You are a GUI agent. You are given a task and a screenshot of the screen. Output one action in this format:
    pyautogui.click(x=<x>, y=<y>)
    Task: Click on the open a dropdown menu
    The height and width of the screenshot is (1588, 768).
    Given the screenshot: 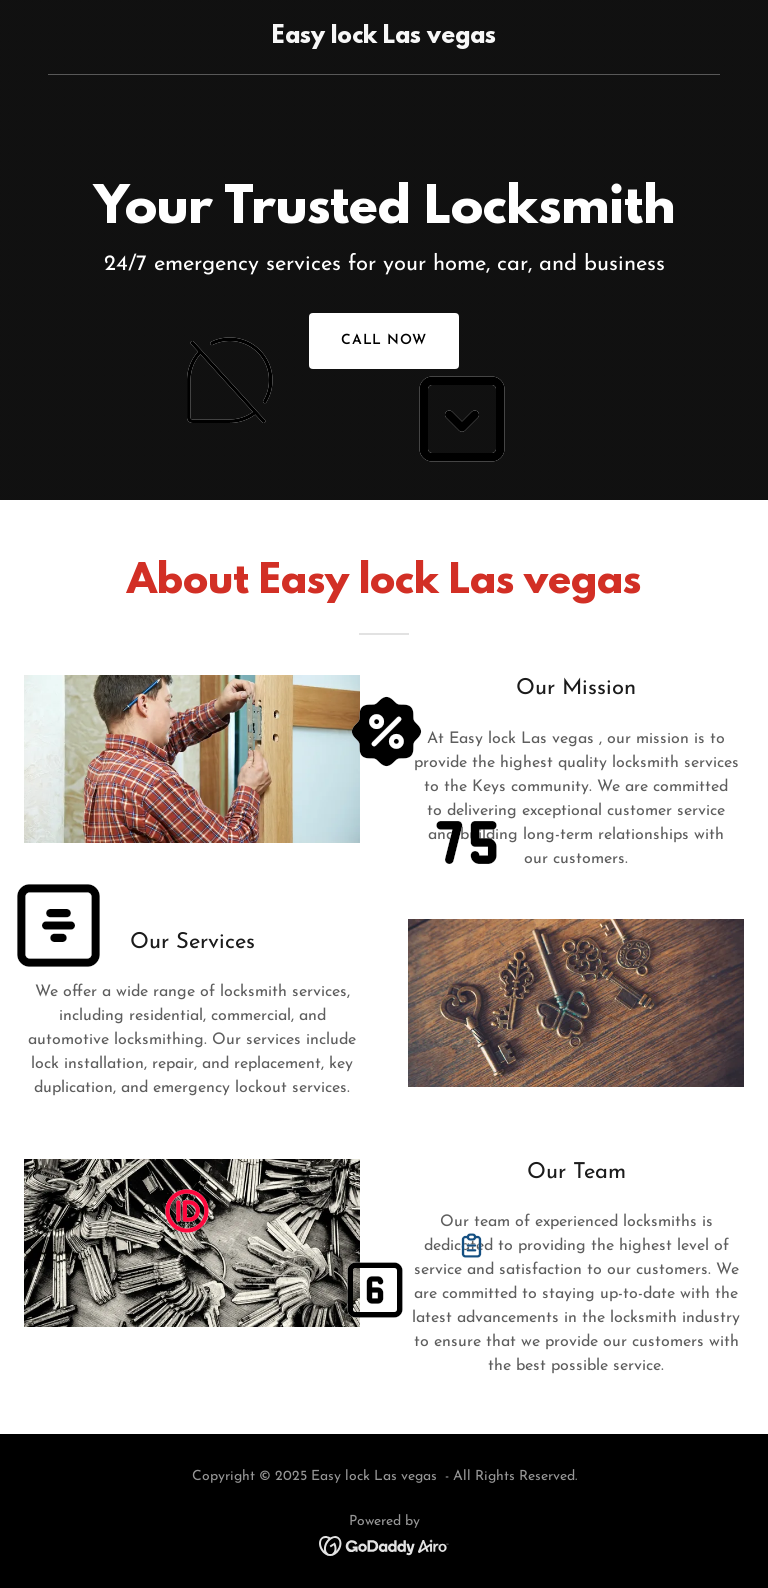 What is the action you would take?
    pyautogui.click(x=462, y=419)
    